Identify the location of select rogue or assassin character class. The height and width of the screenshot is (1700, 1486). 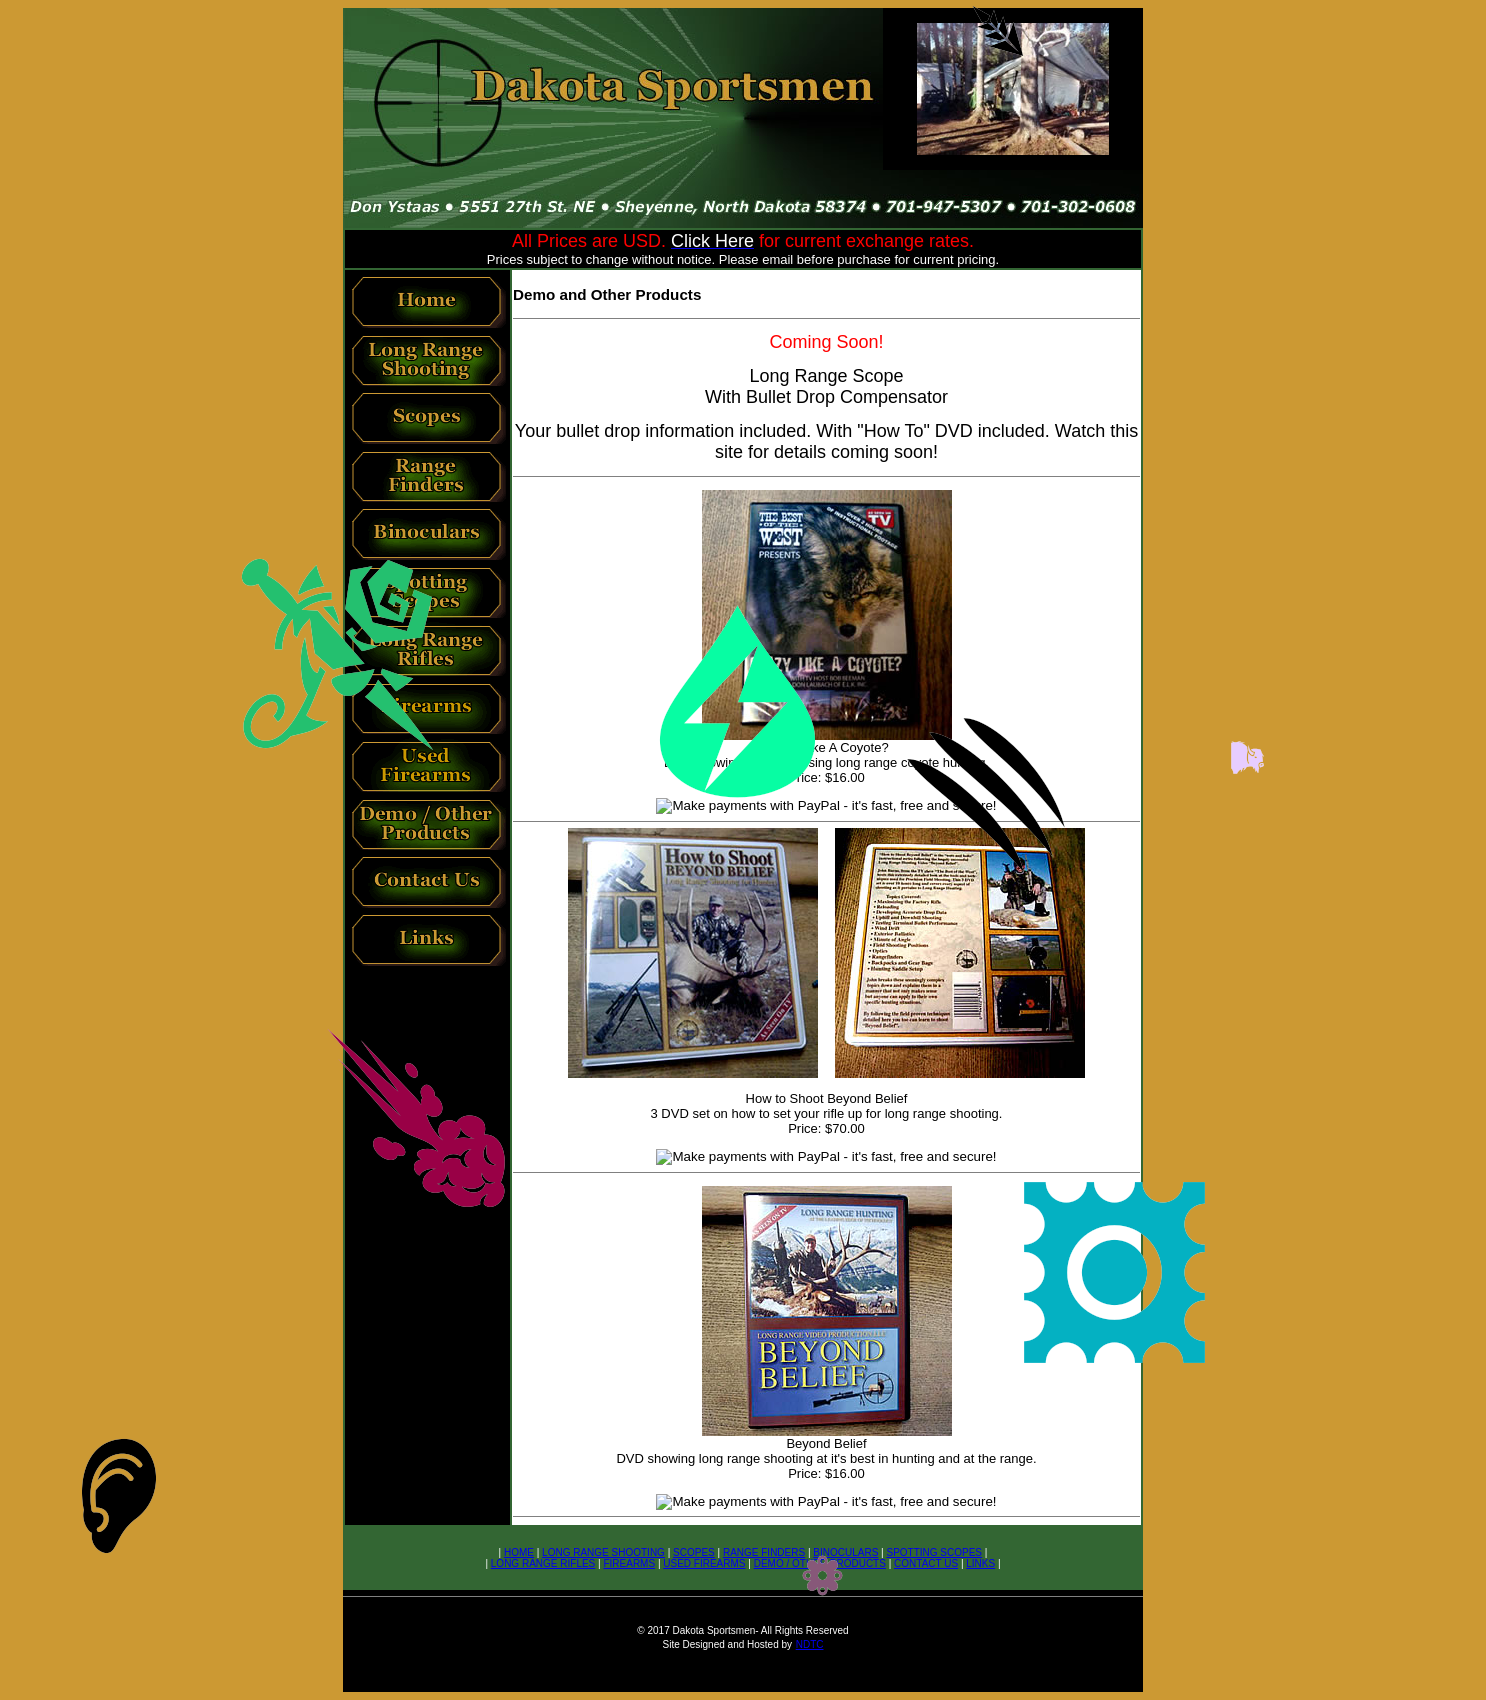
(337, 654).